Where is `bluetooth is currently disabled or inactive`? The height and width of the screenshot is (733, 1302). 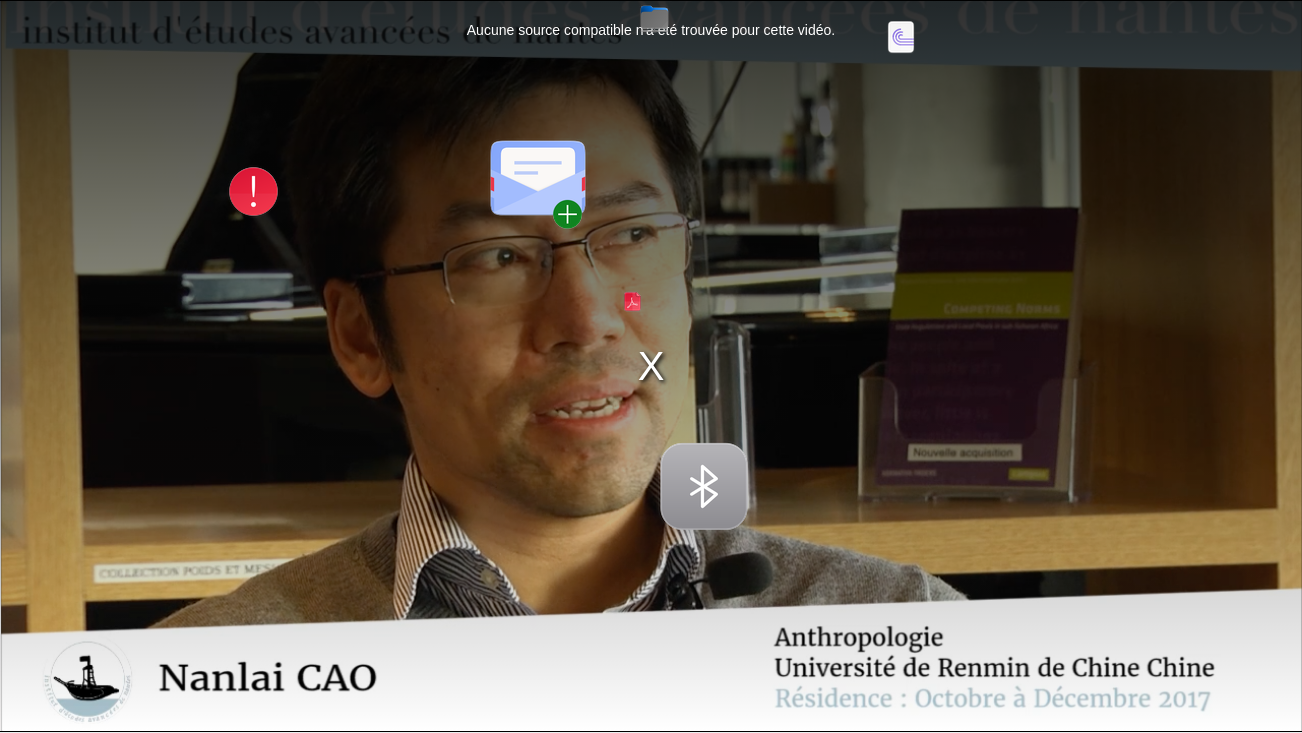
bluetooth is currently disabled or inactive is located at coordinates (704, 488).